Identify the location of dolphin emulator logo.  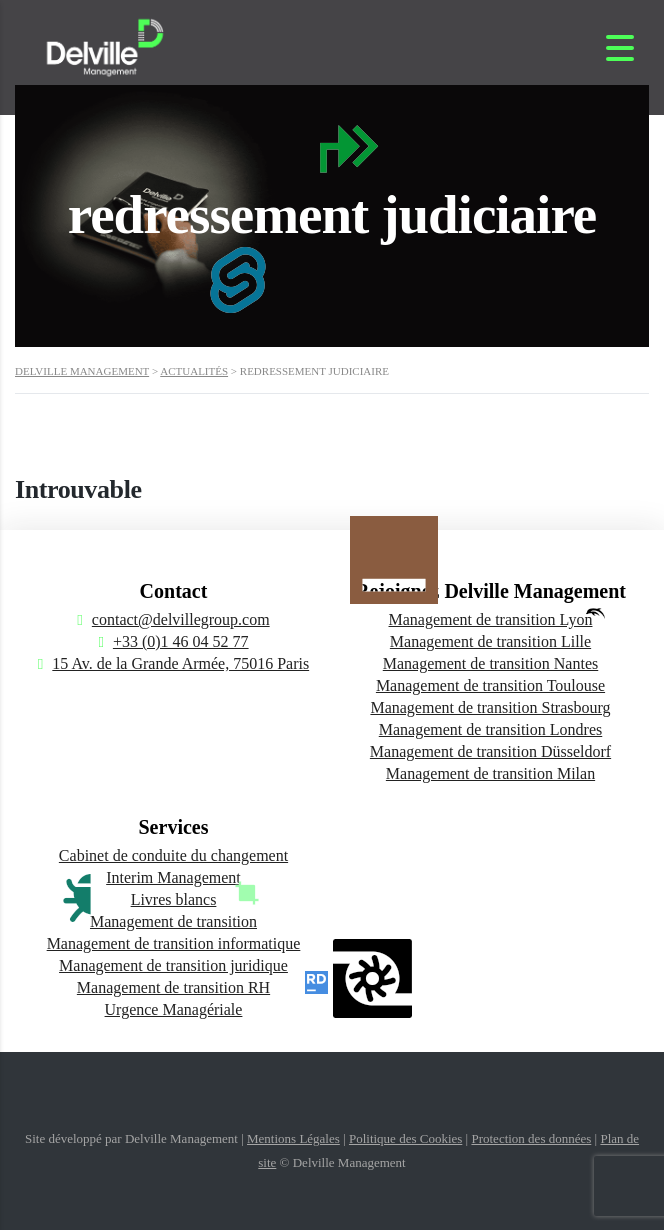
(595, 613).